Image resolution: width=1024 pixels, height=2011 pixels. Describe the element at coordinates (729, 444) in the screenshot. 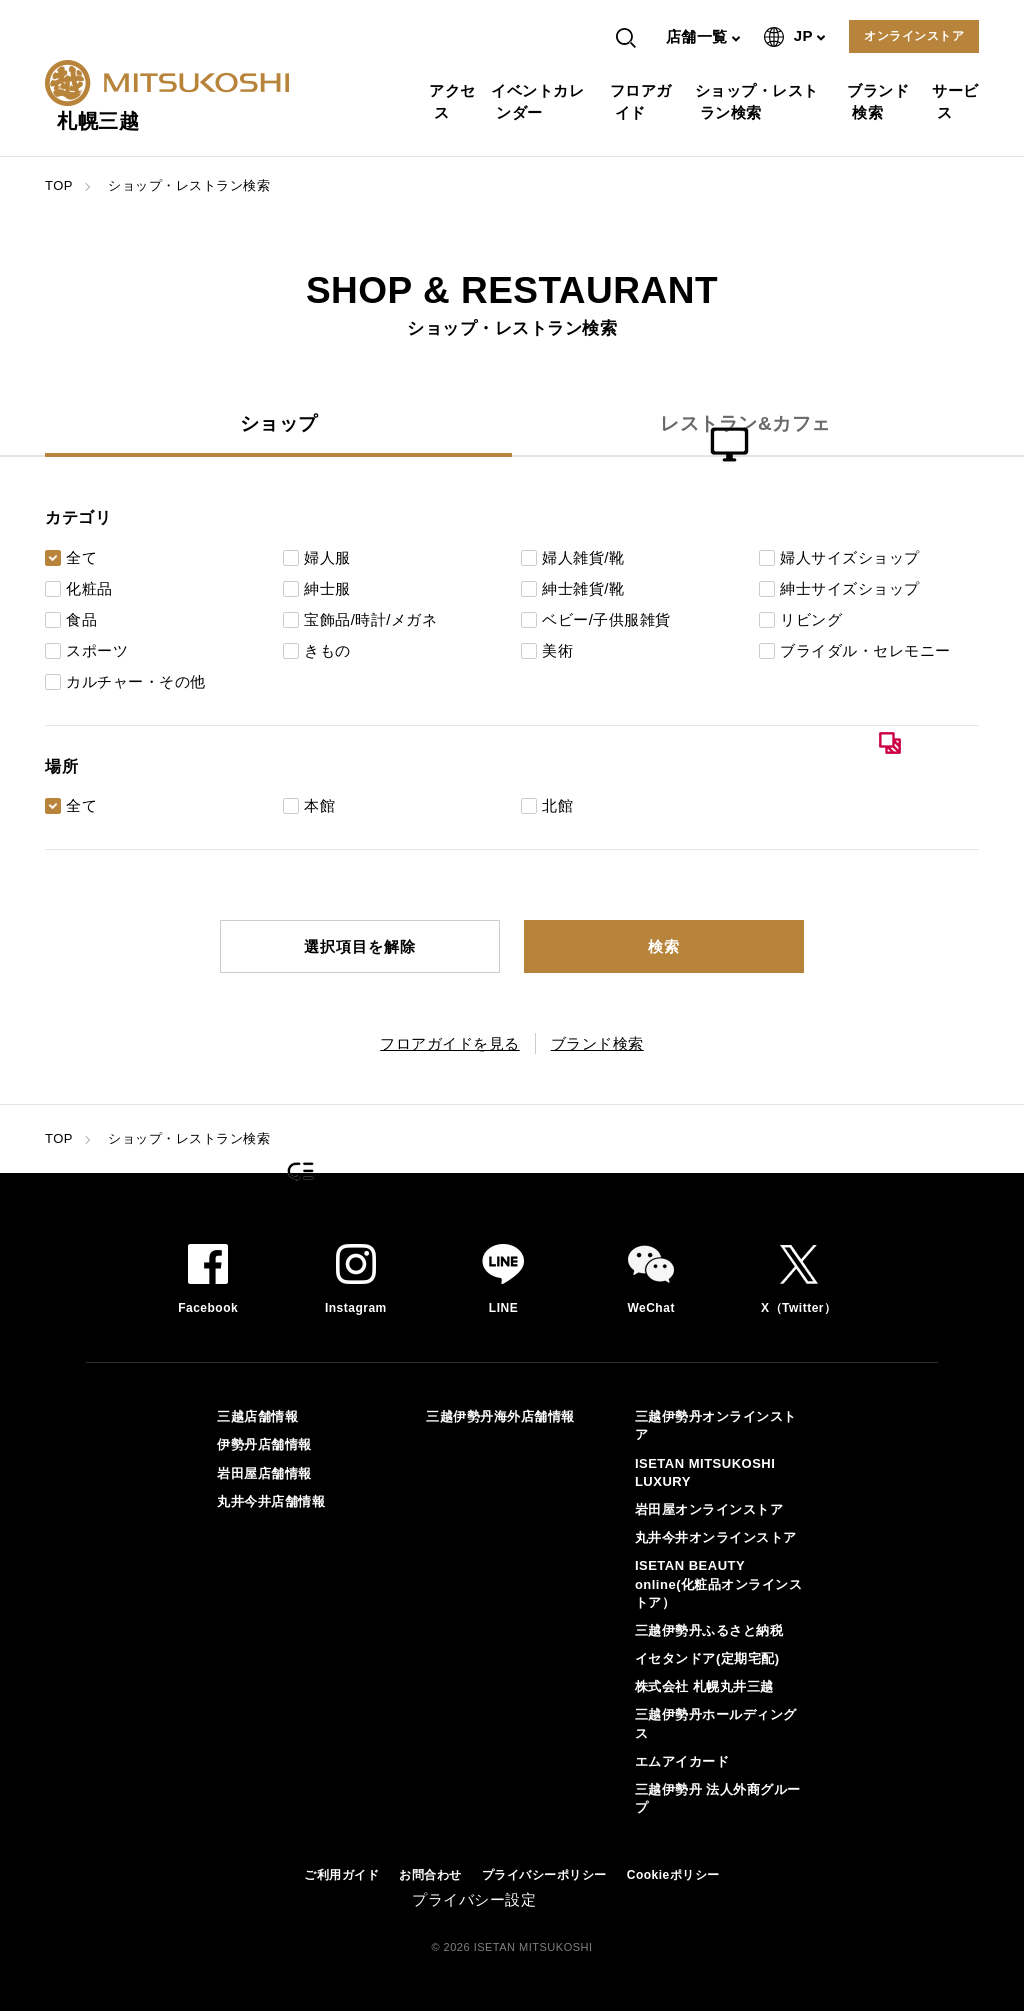

I see `switch to desktop view` at that location.